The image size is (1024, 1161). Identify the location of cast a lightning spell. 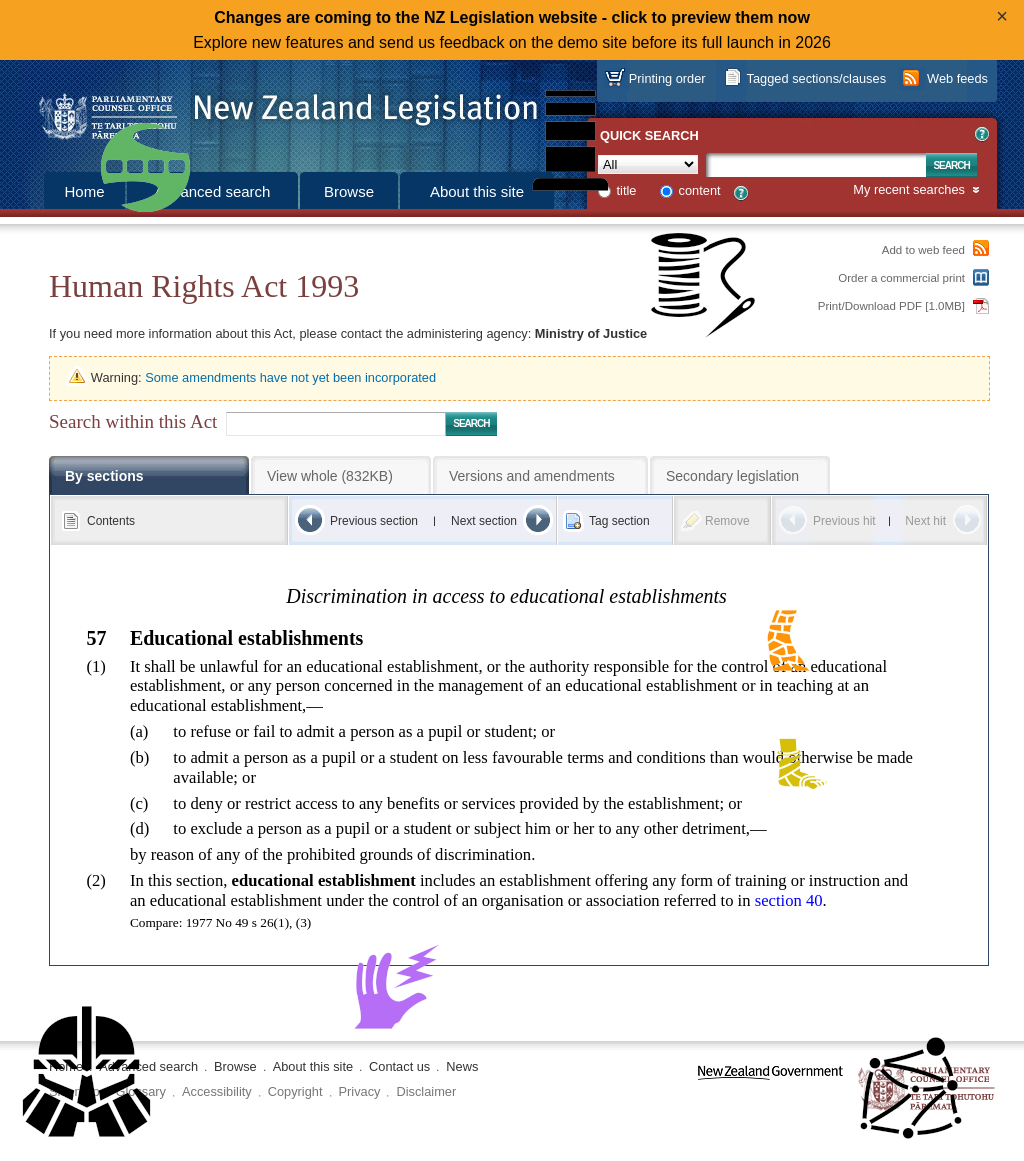
(397, 985).